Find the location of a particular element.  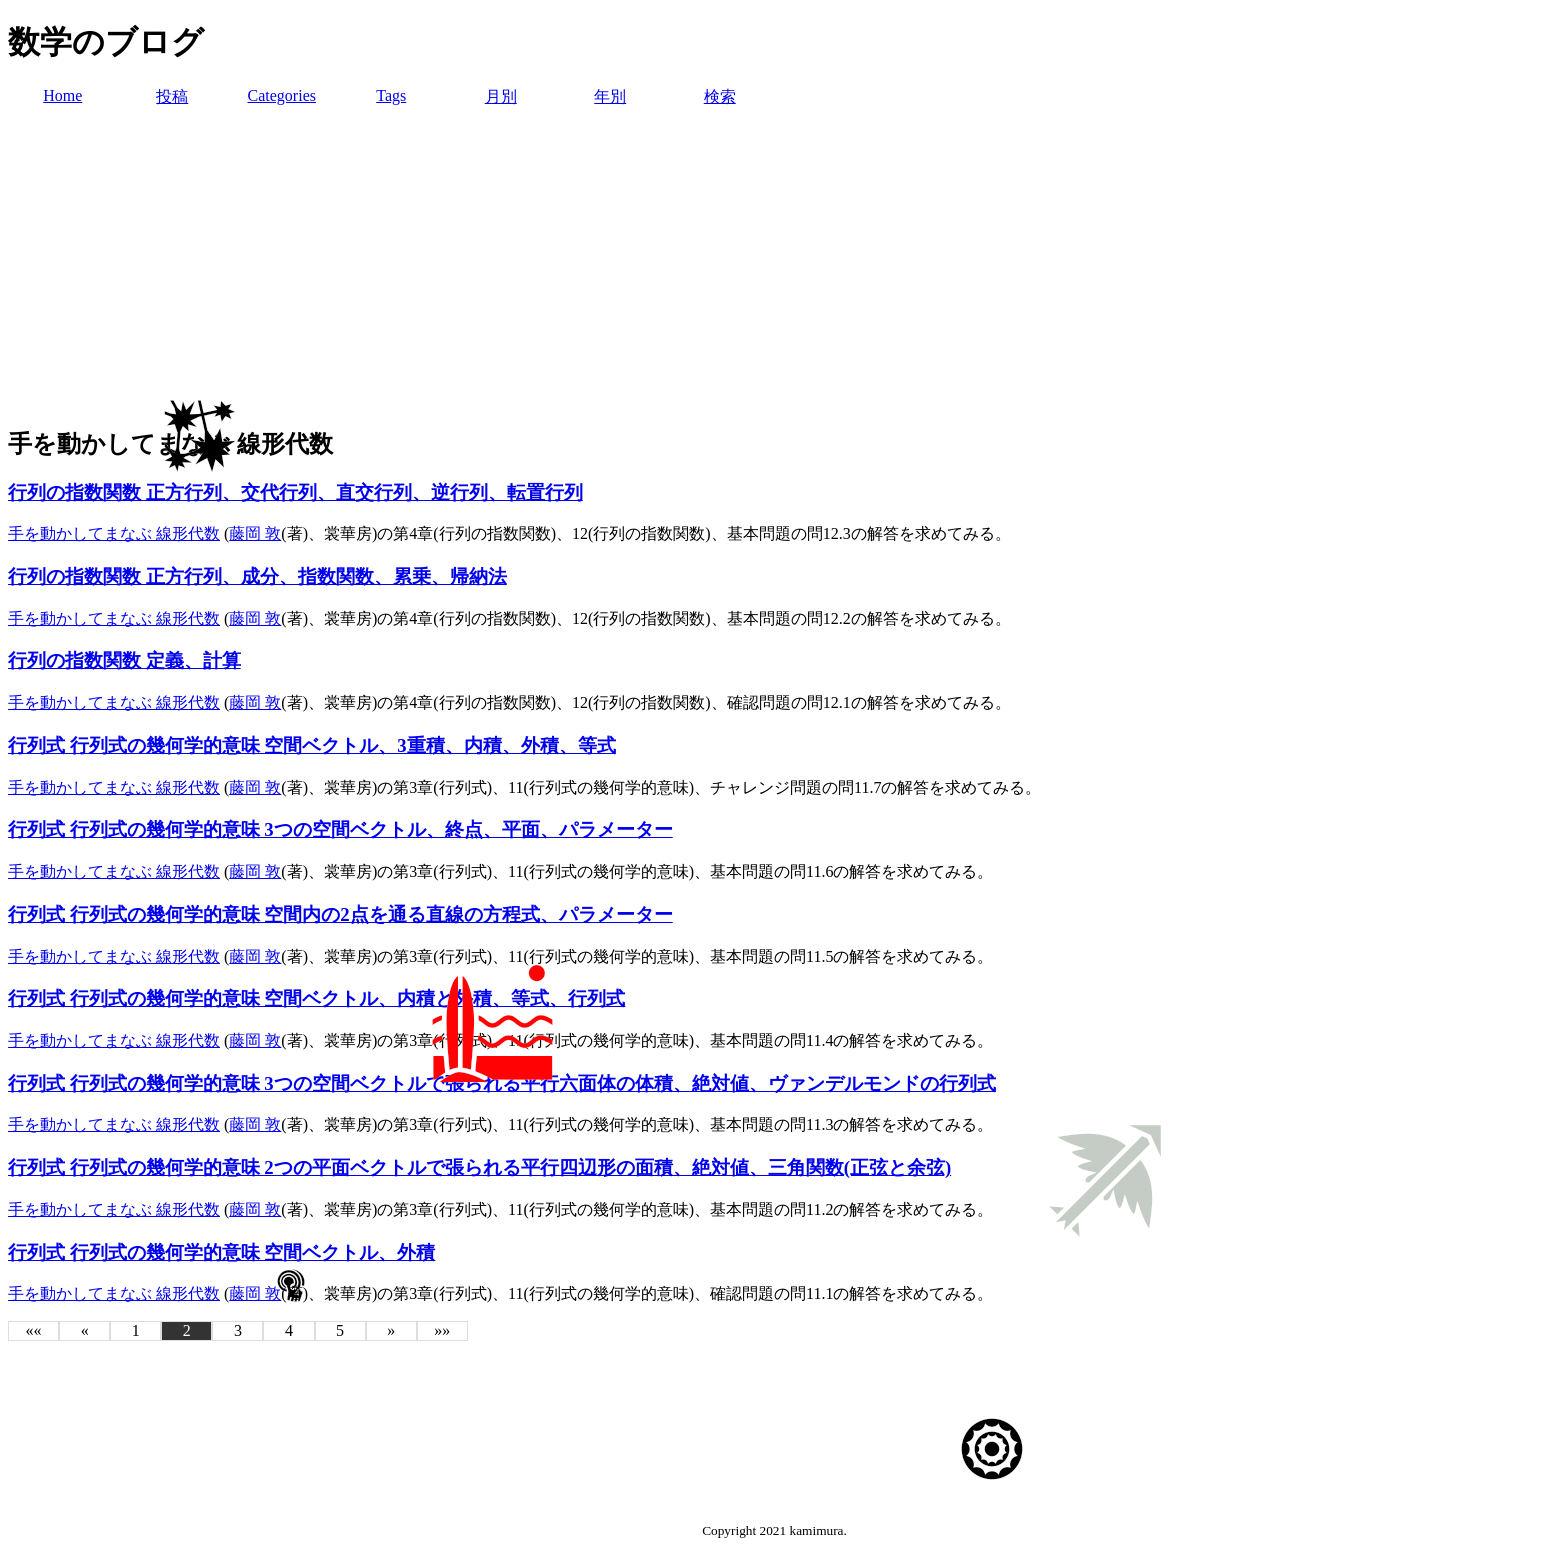

settings or configuration gear icon is located at coordinates (992, 1449).